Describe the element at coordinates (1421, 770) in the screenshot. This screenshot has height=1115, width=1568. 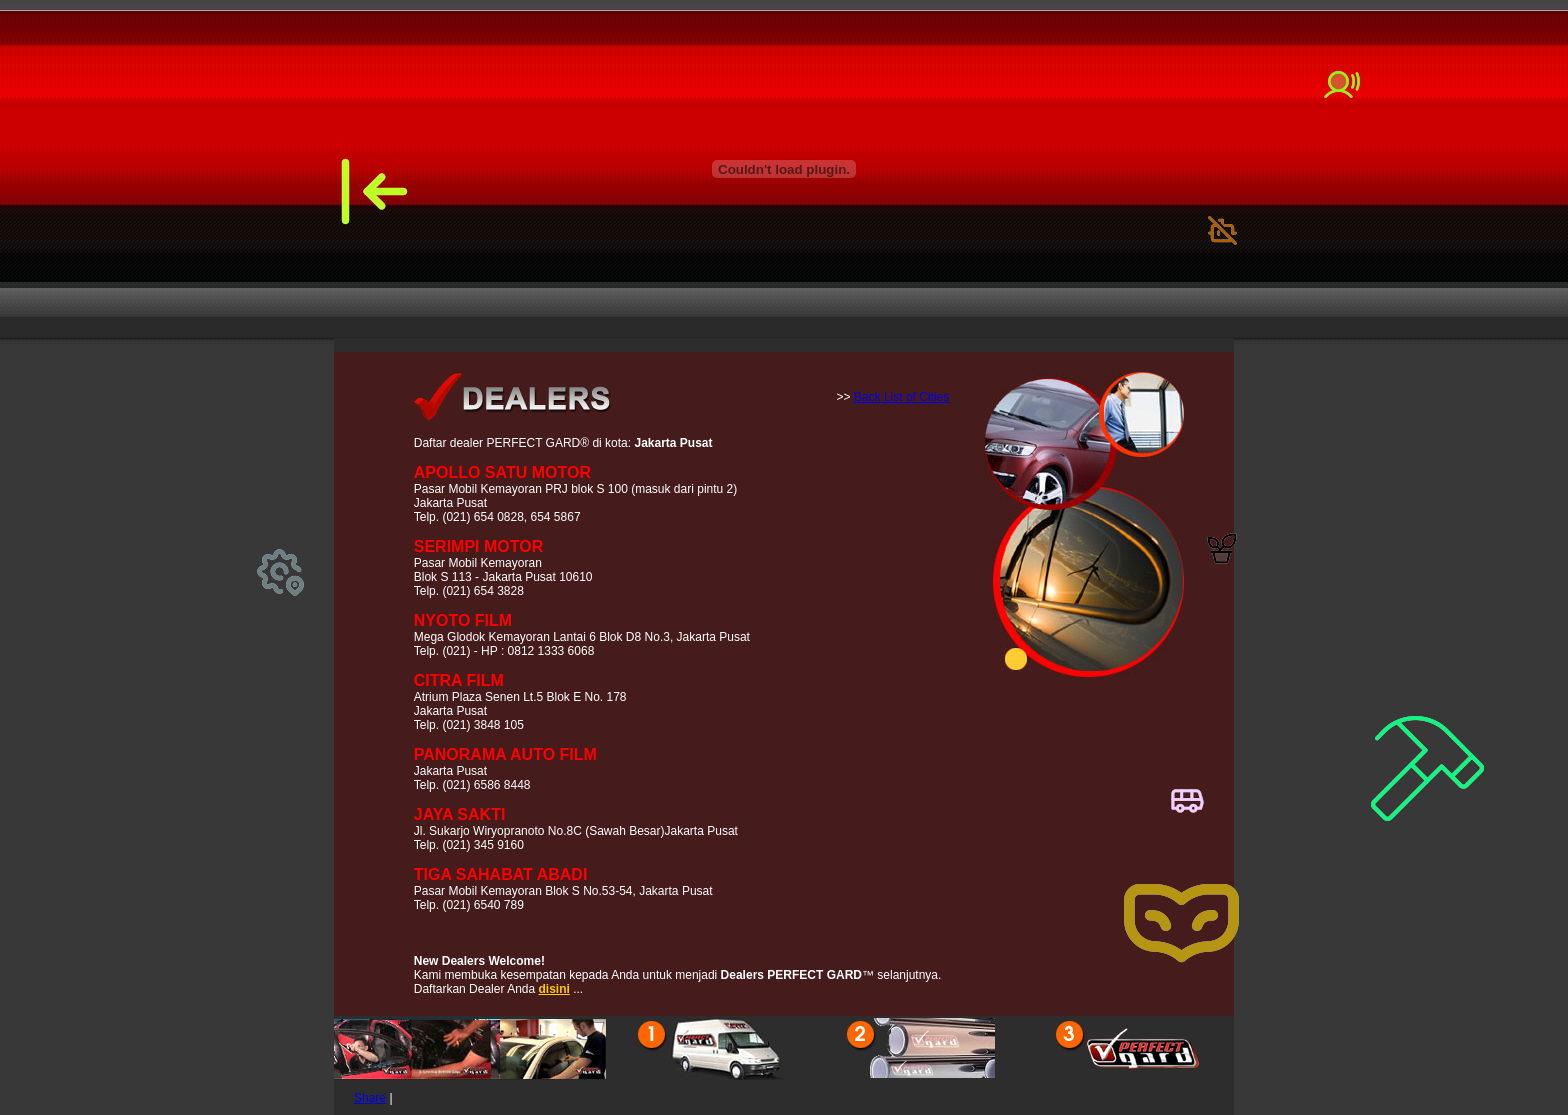
I see `access tools or settings` at that location.